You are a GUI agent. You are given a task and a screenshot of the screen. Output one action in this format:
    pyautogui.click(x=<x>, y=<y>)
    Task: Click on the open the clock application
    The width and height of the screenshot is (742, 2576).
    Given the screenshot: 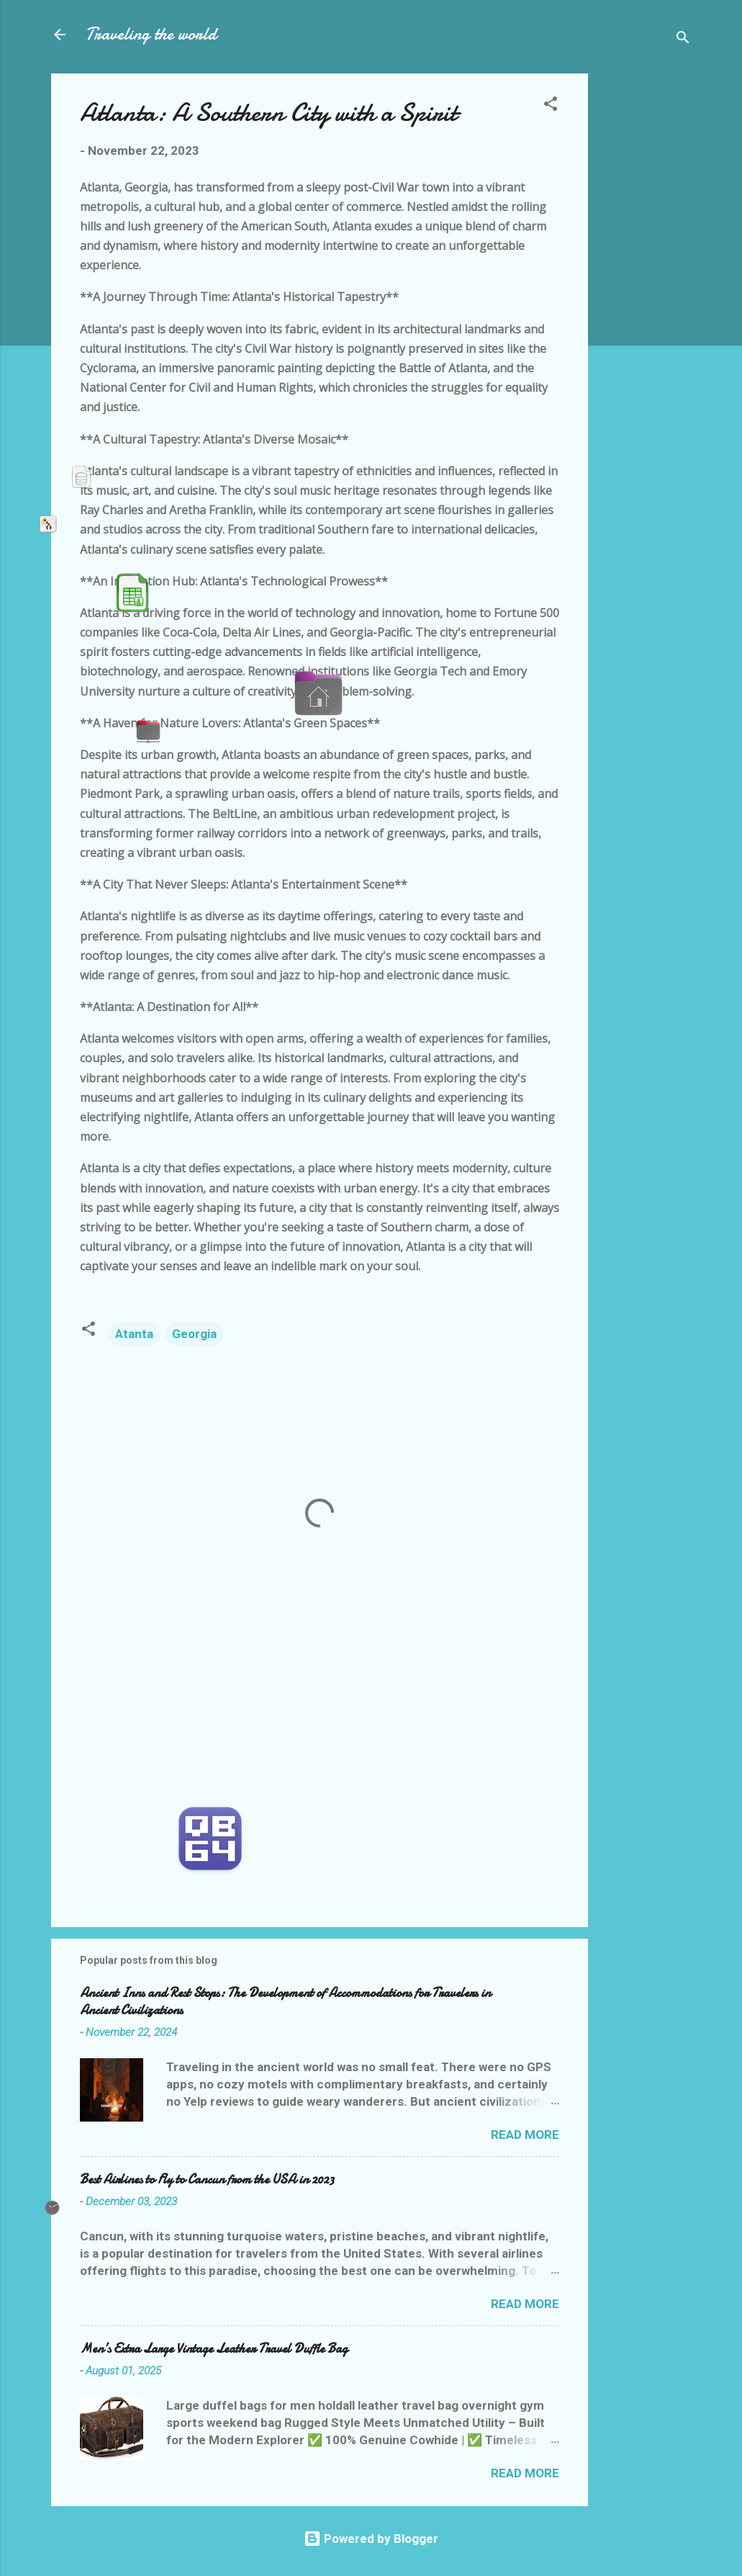 What is the action you would take?
    pyautogui.click(x=52, y=2207)
    